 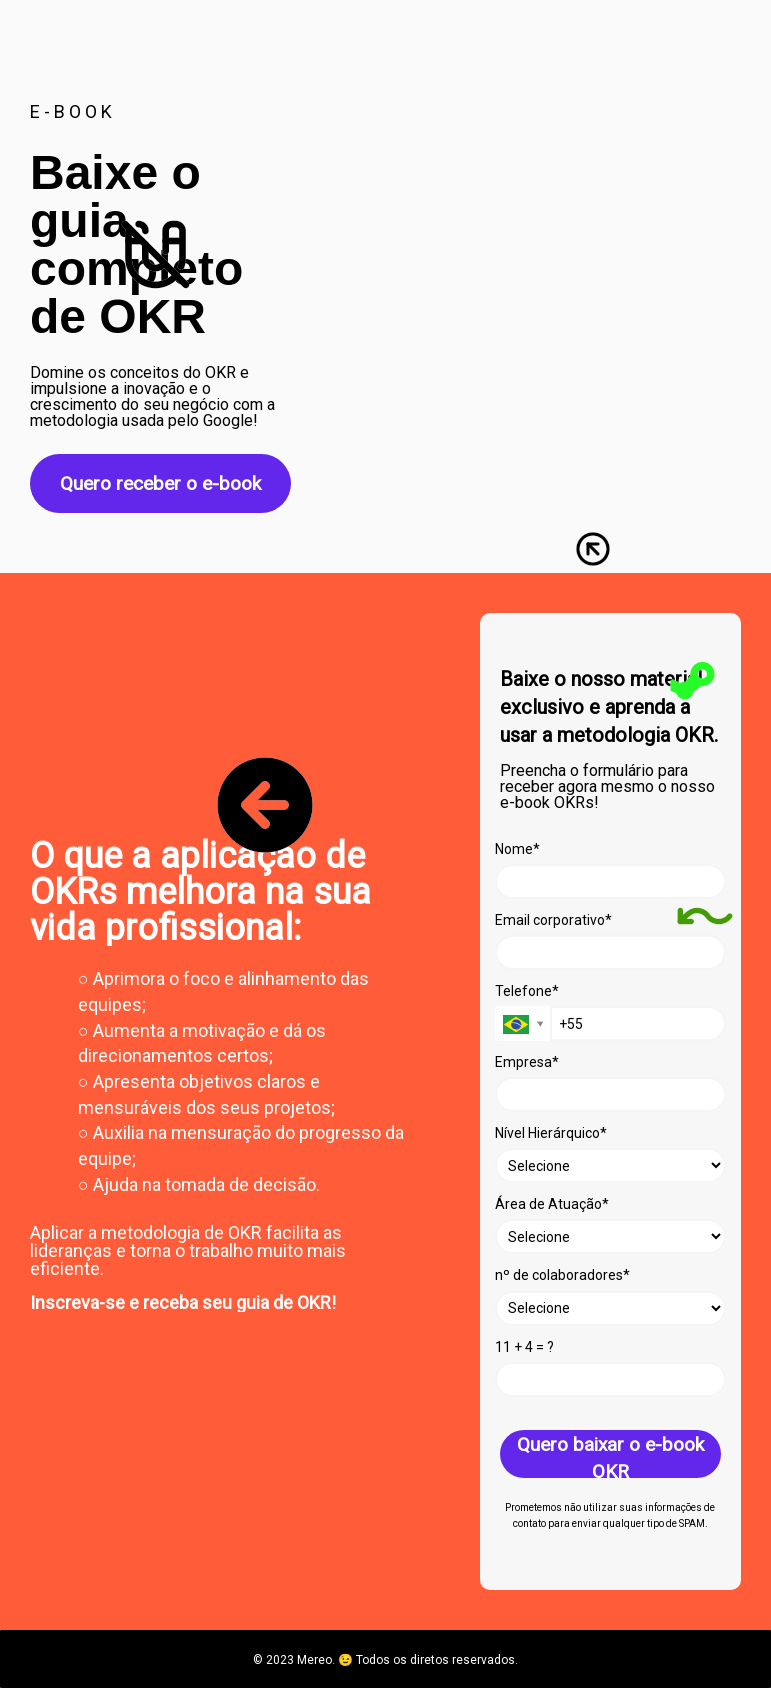 What do you see at coordinates (692, 679) in the screenshot?
I see `open Steam gaming platform` at bounding box center [692, 679].